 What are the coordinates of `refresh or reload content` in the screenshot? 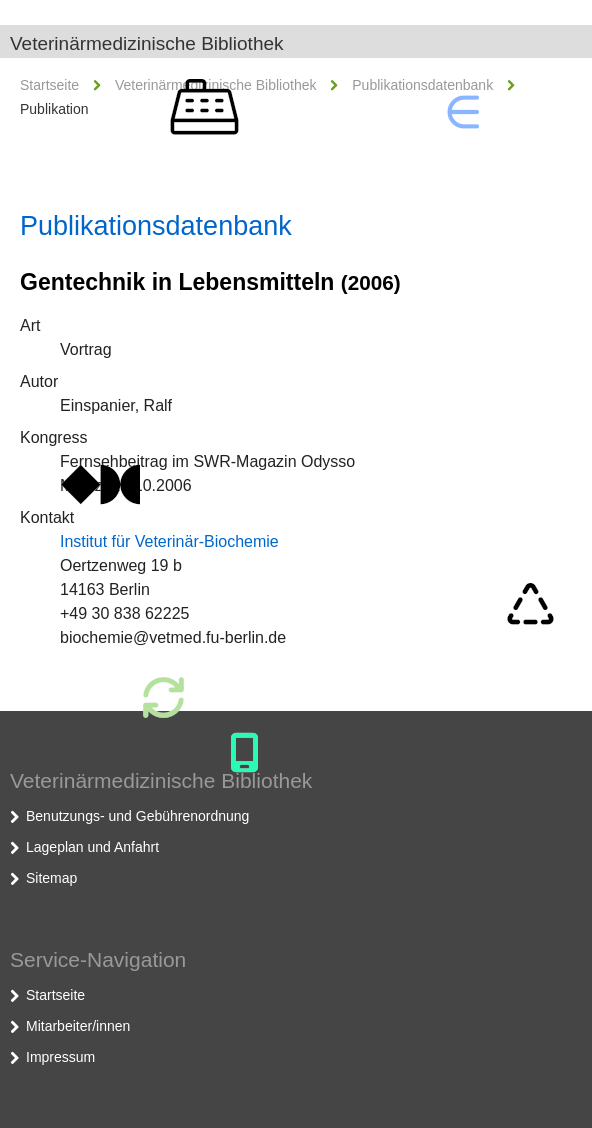 It's located at (163, 697).